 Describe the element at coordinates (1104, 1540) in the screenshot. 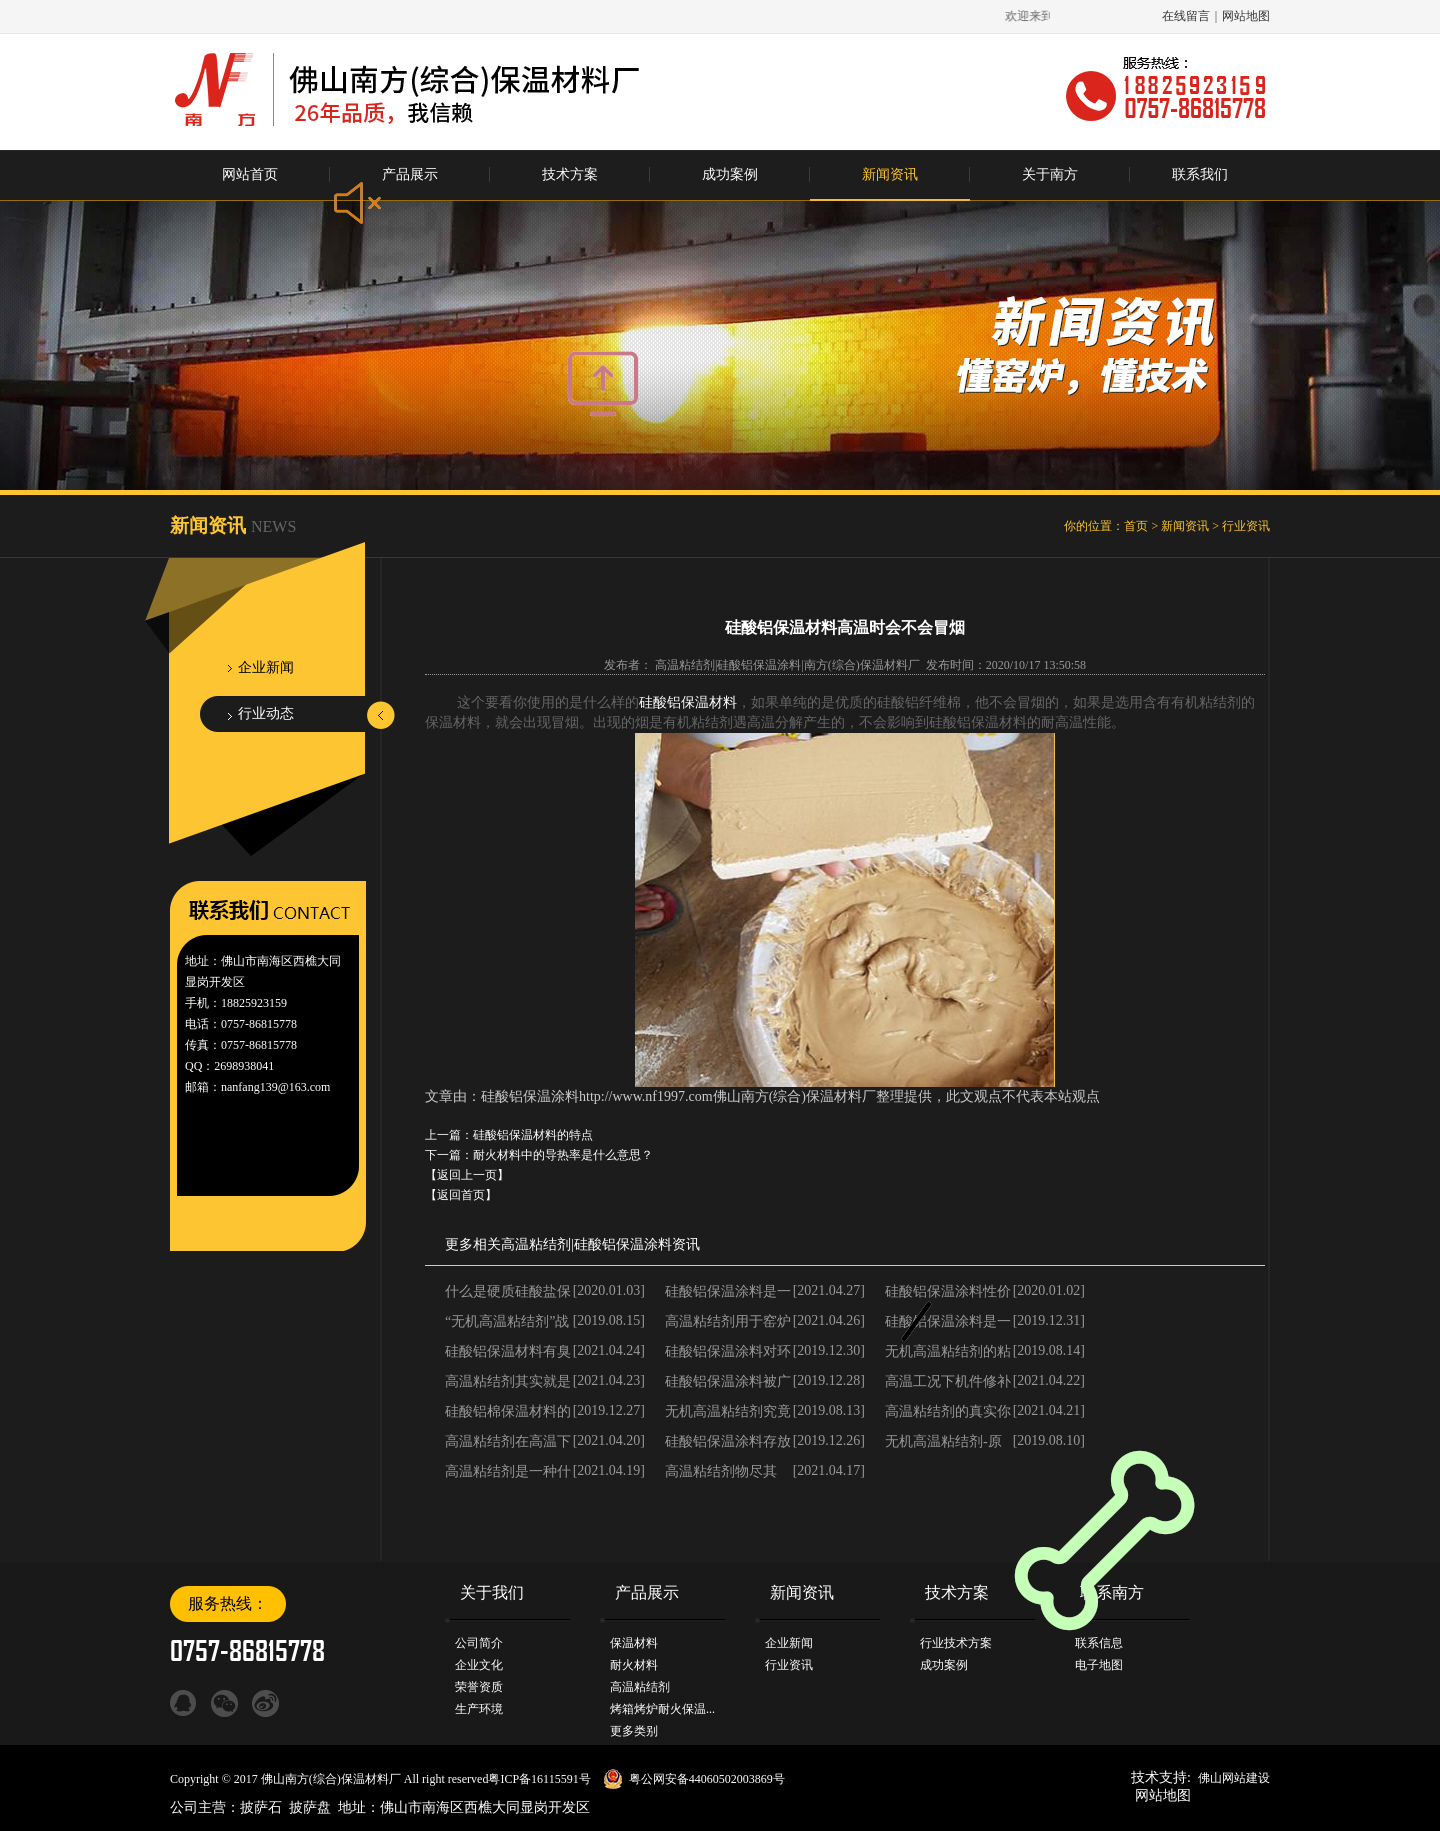

I see `access pet-related features or settings` at that location.